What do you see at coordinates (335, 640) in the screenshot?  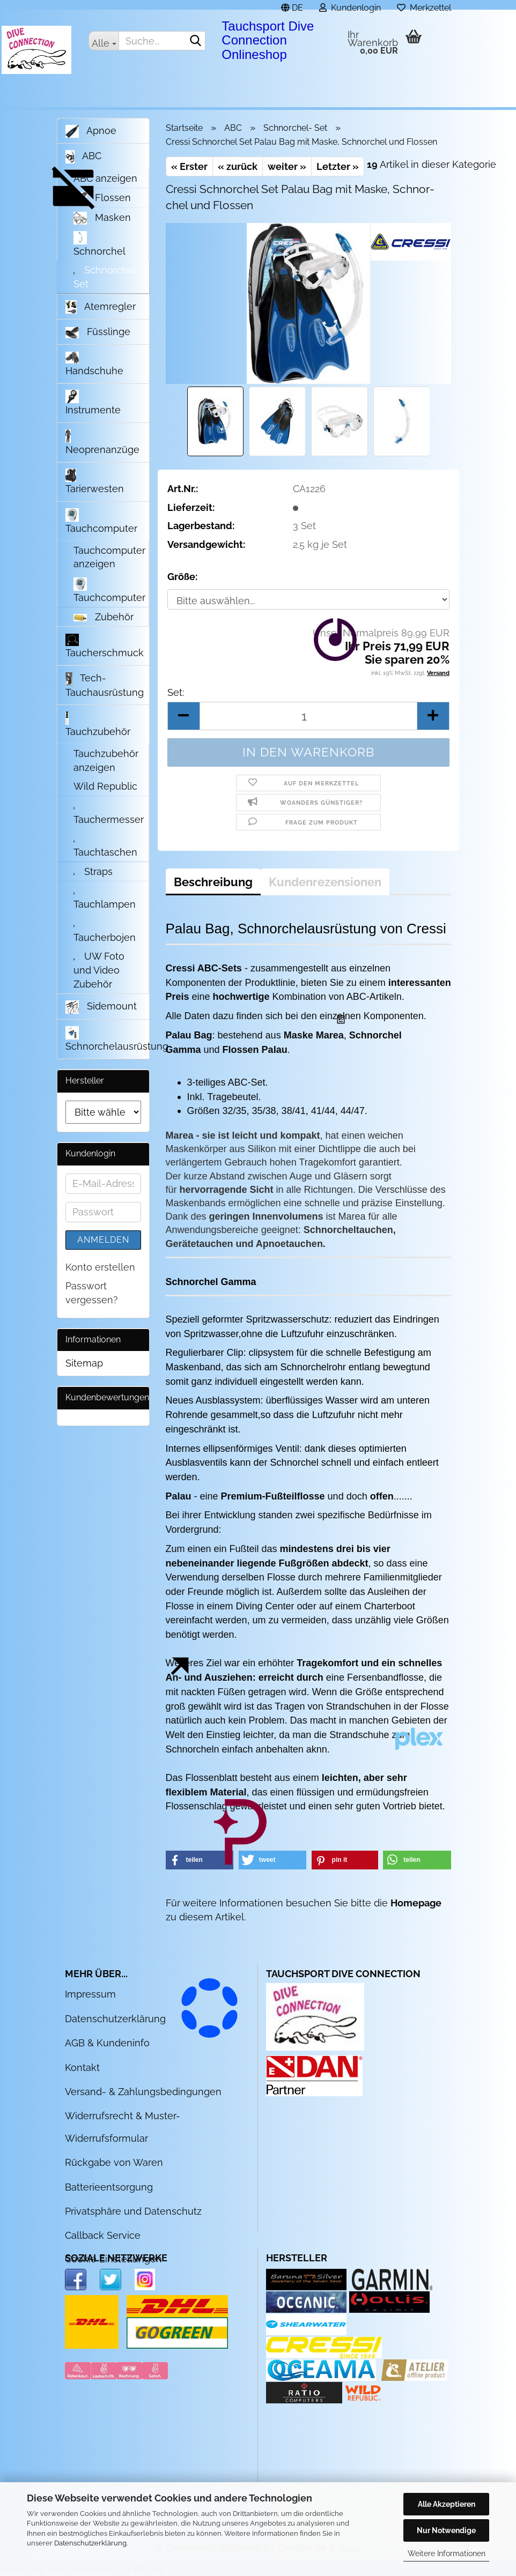 I see `play or browse music library` at bounding box center [335, 640].